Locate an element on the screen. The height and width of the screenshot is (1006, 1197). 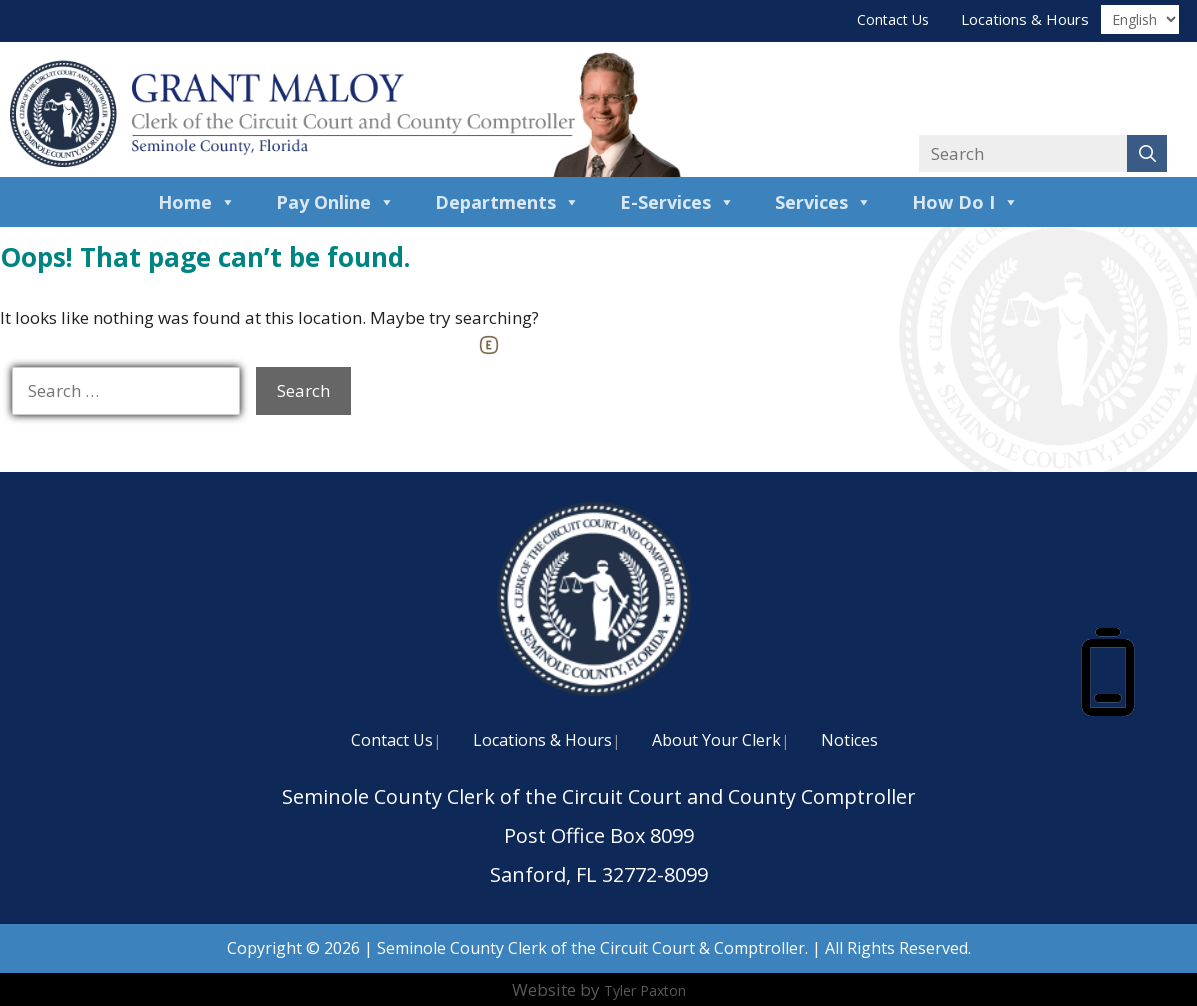
indicates an item starting with the letter E is located at coordinates (489, 345).